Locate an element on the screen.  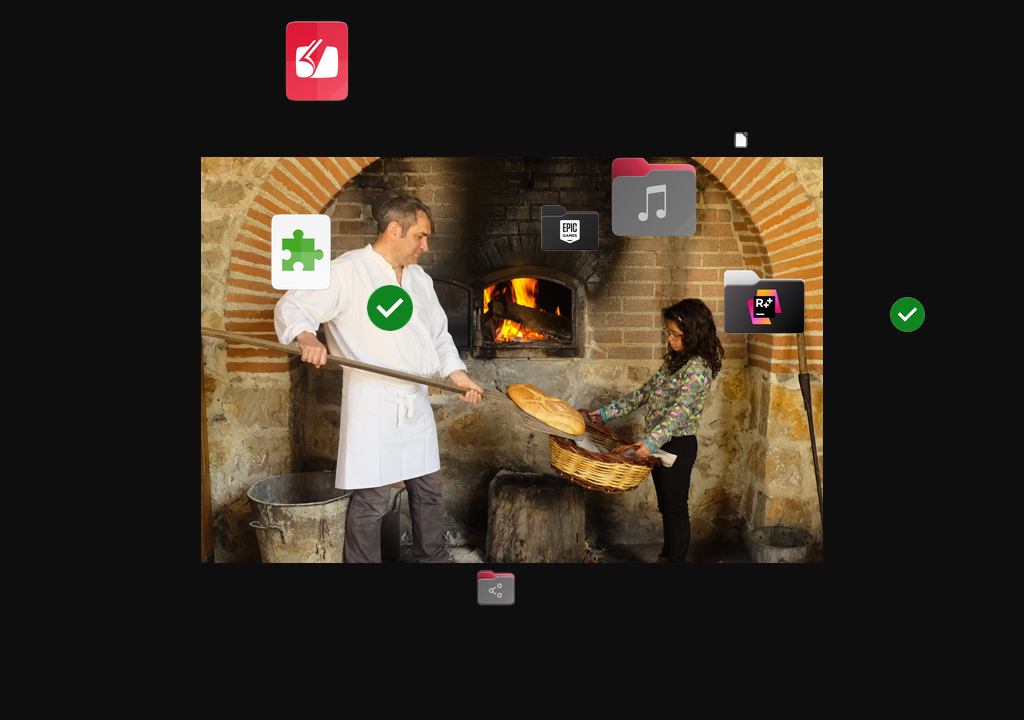
open your music folder is located at coordinates (654, 197).